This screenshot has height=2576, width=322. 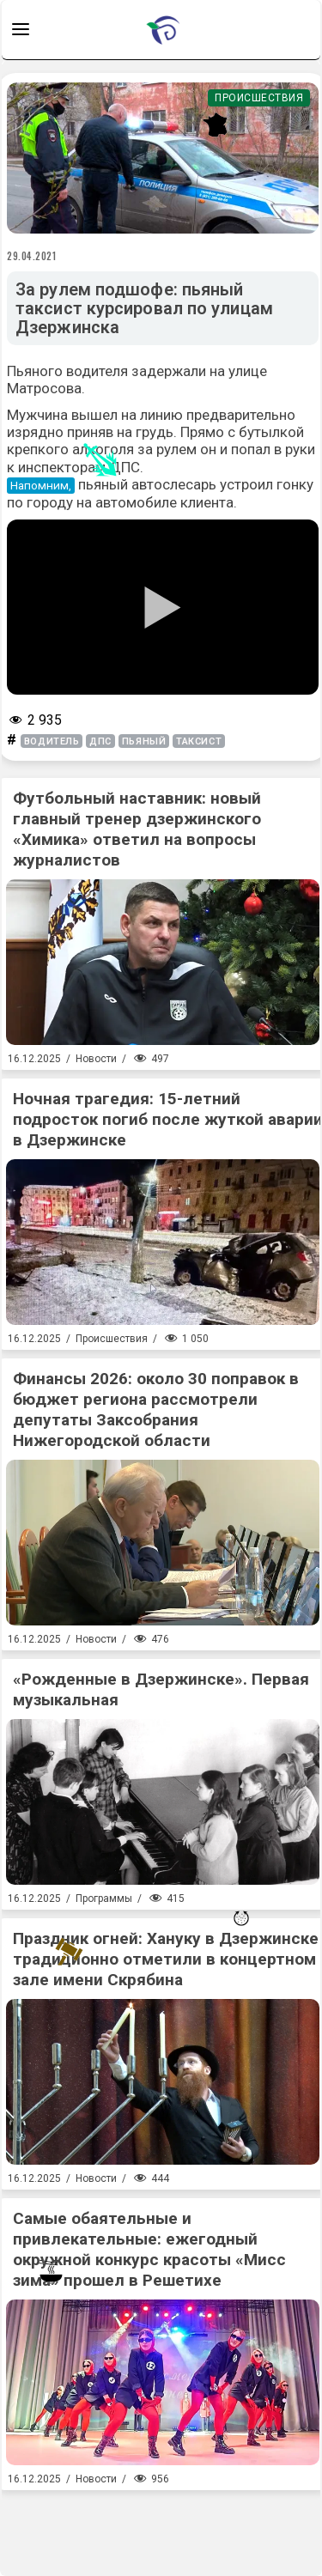 What do you see at coordinates (100, 459) in the screenshot?
I see `attack or combat action button` at bounding box center [100, 459].